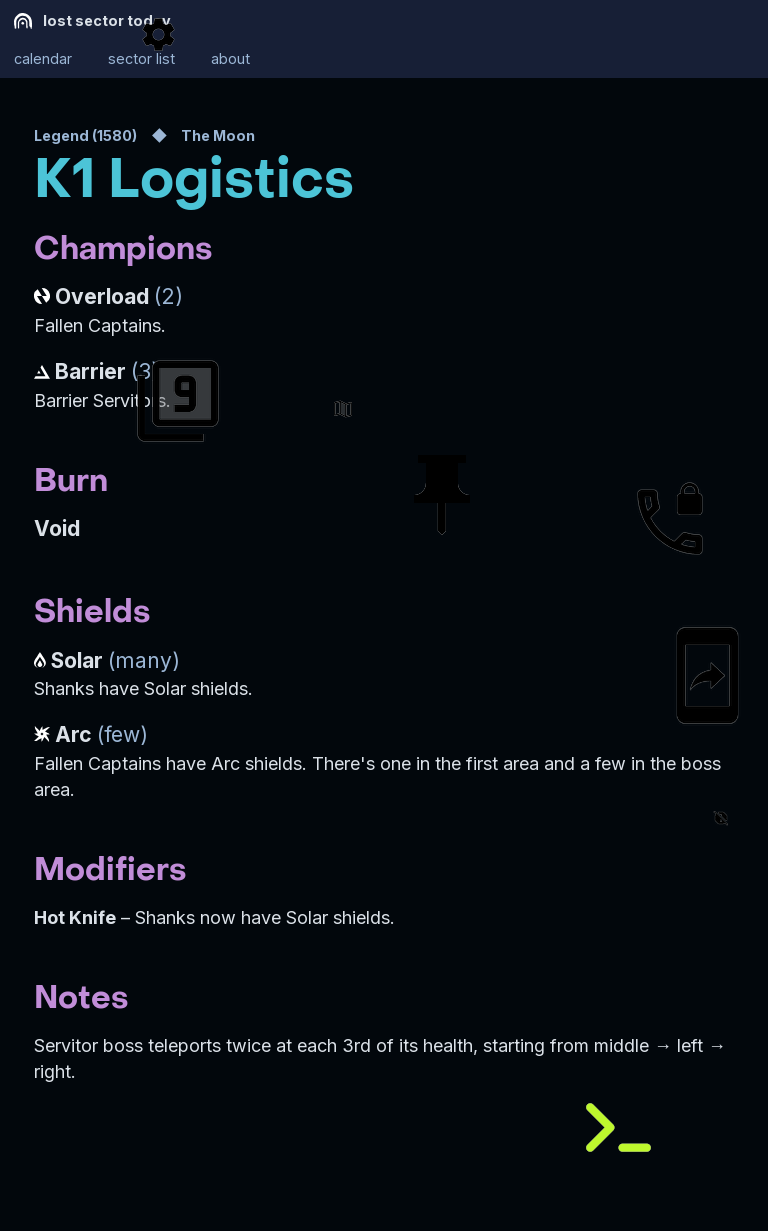  I want to click on indicates 9 items in a stack or collection, so click(178, 401).